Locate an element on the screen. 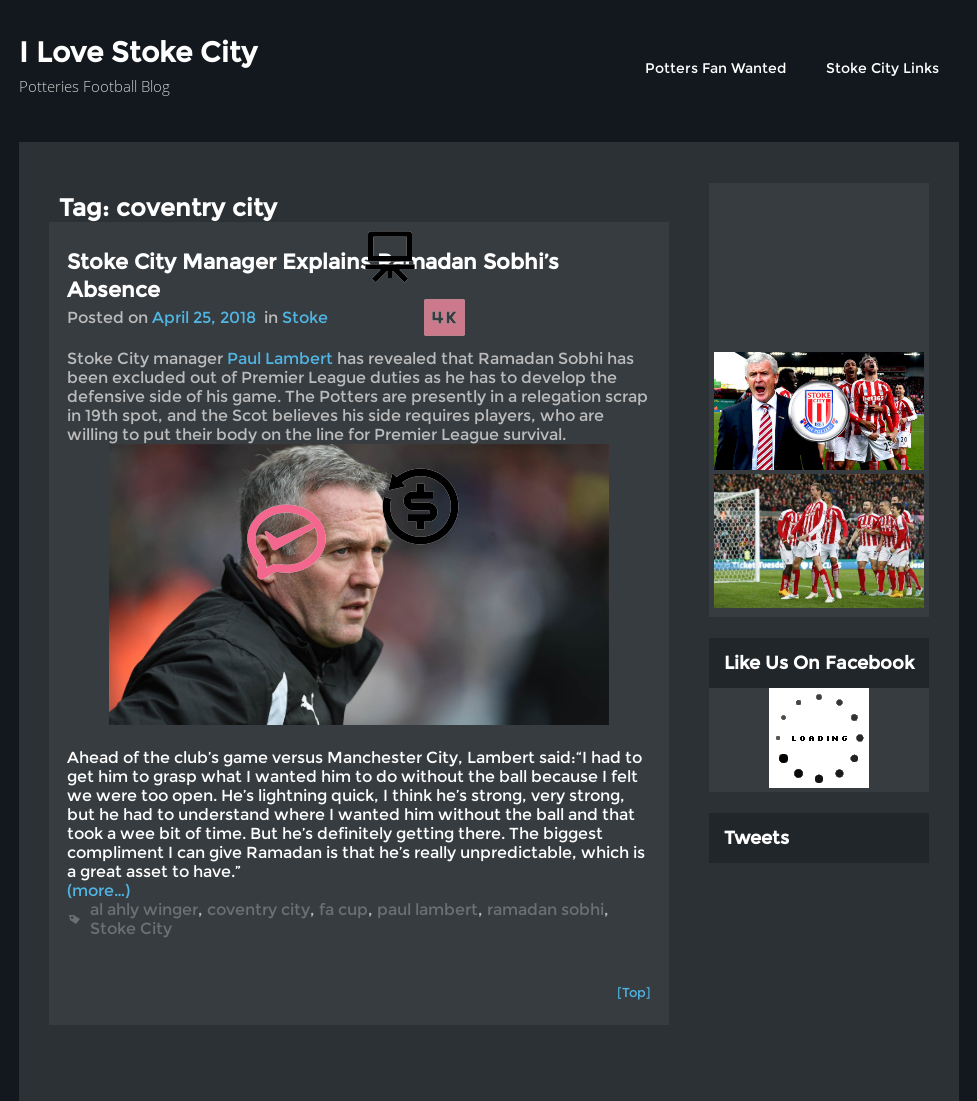 The width and height of the screenshot is (977, 1101). pay with WeChat Pay is located at coordinates (286, 539).